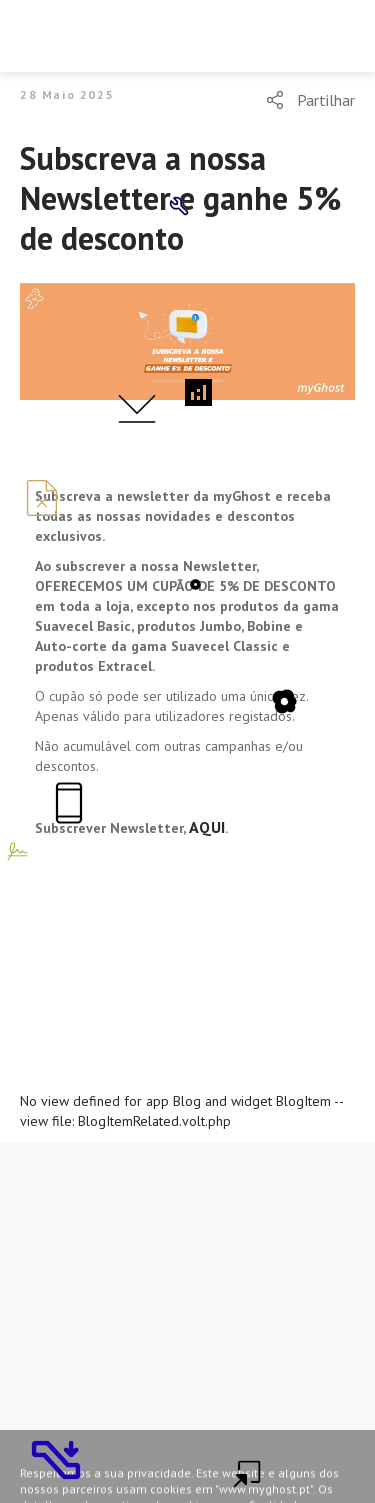 The width and height of the screenshot is (375, 1503). What do you see at coordinates (137, 408) in the screenshot?
I see `collapse content or section below` at bounding box center [137, 408].